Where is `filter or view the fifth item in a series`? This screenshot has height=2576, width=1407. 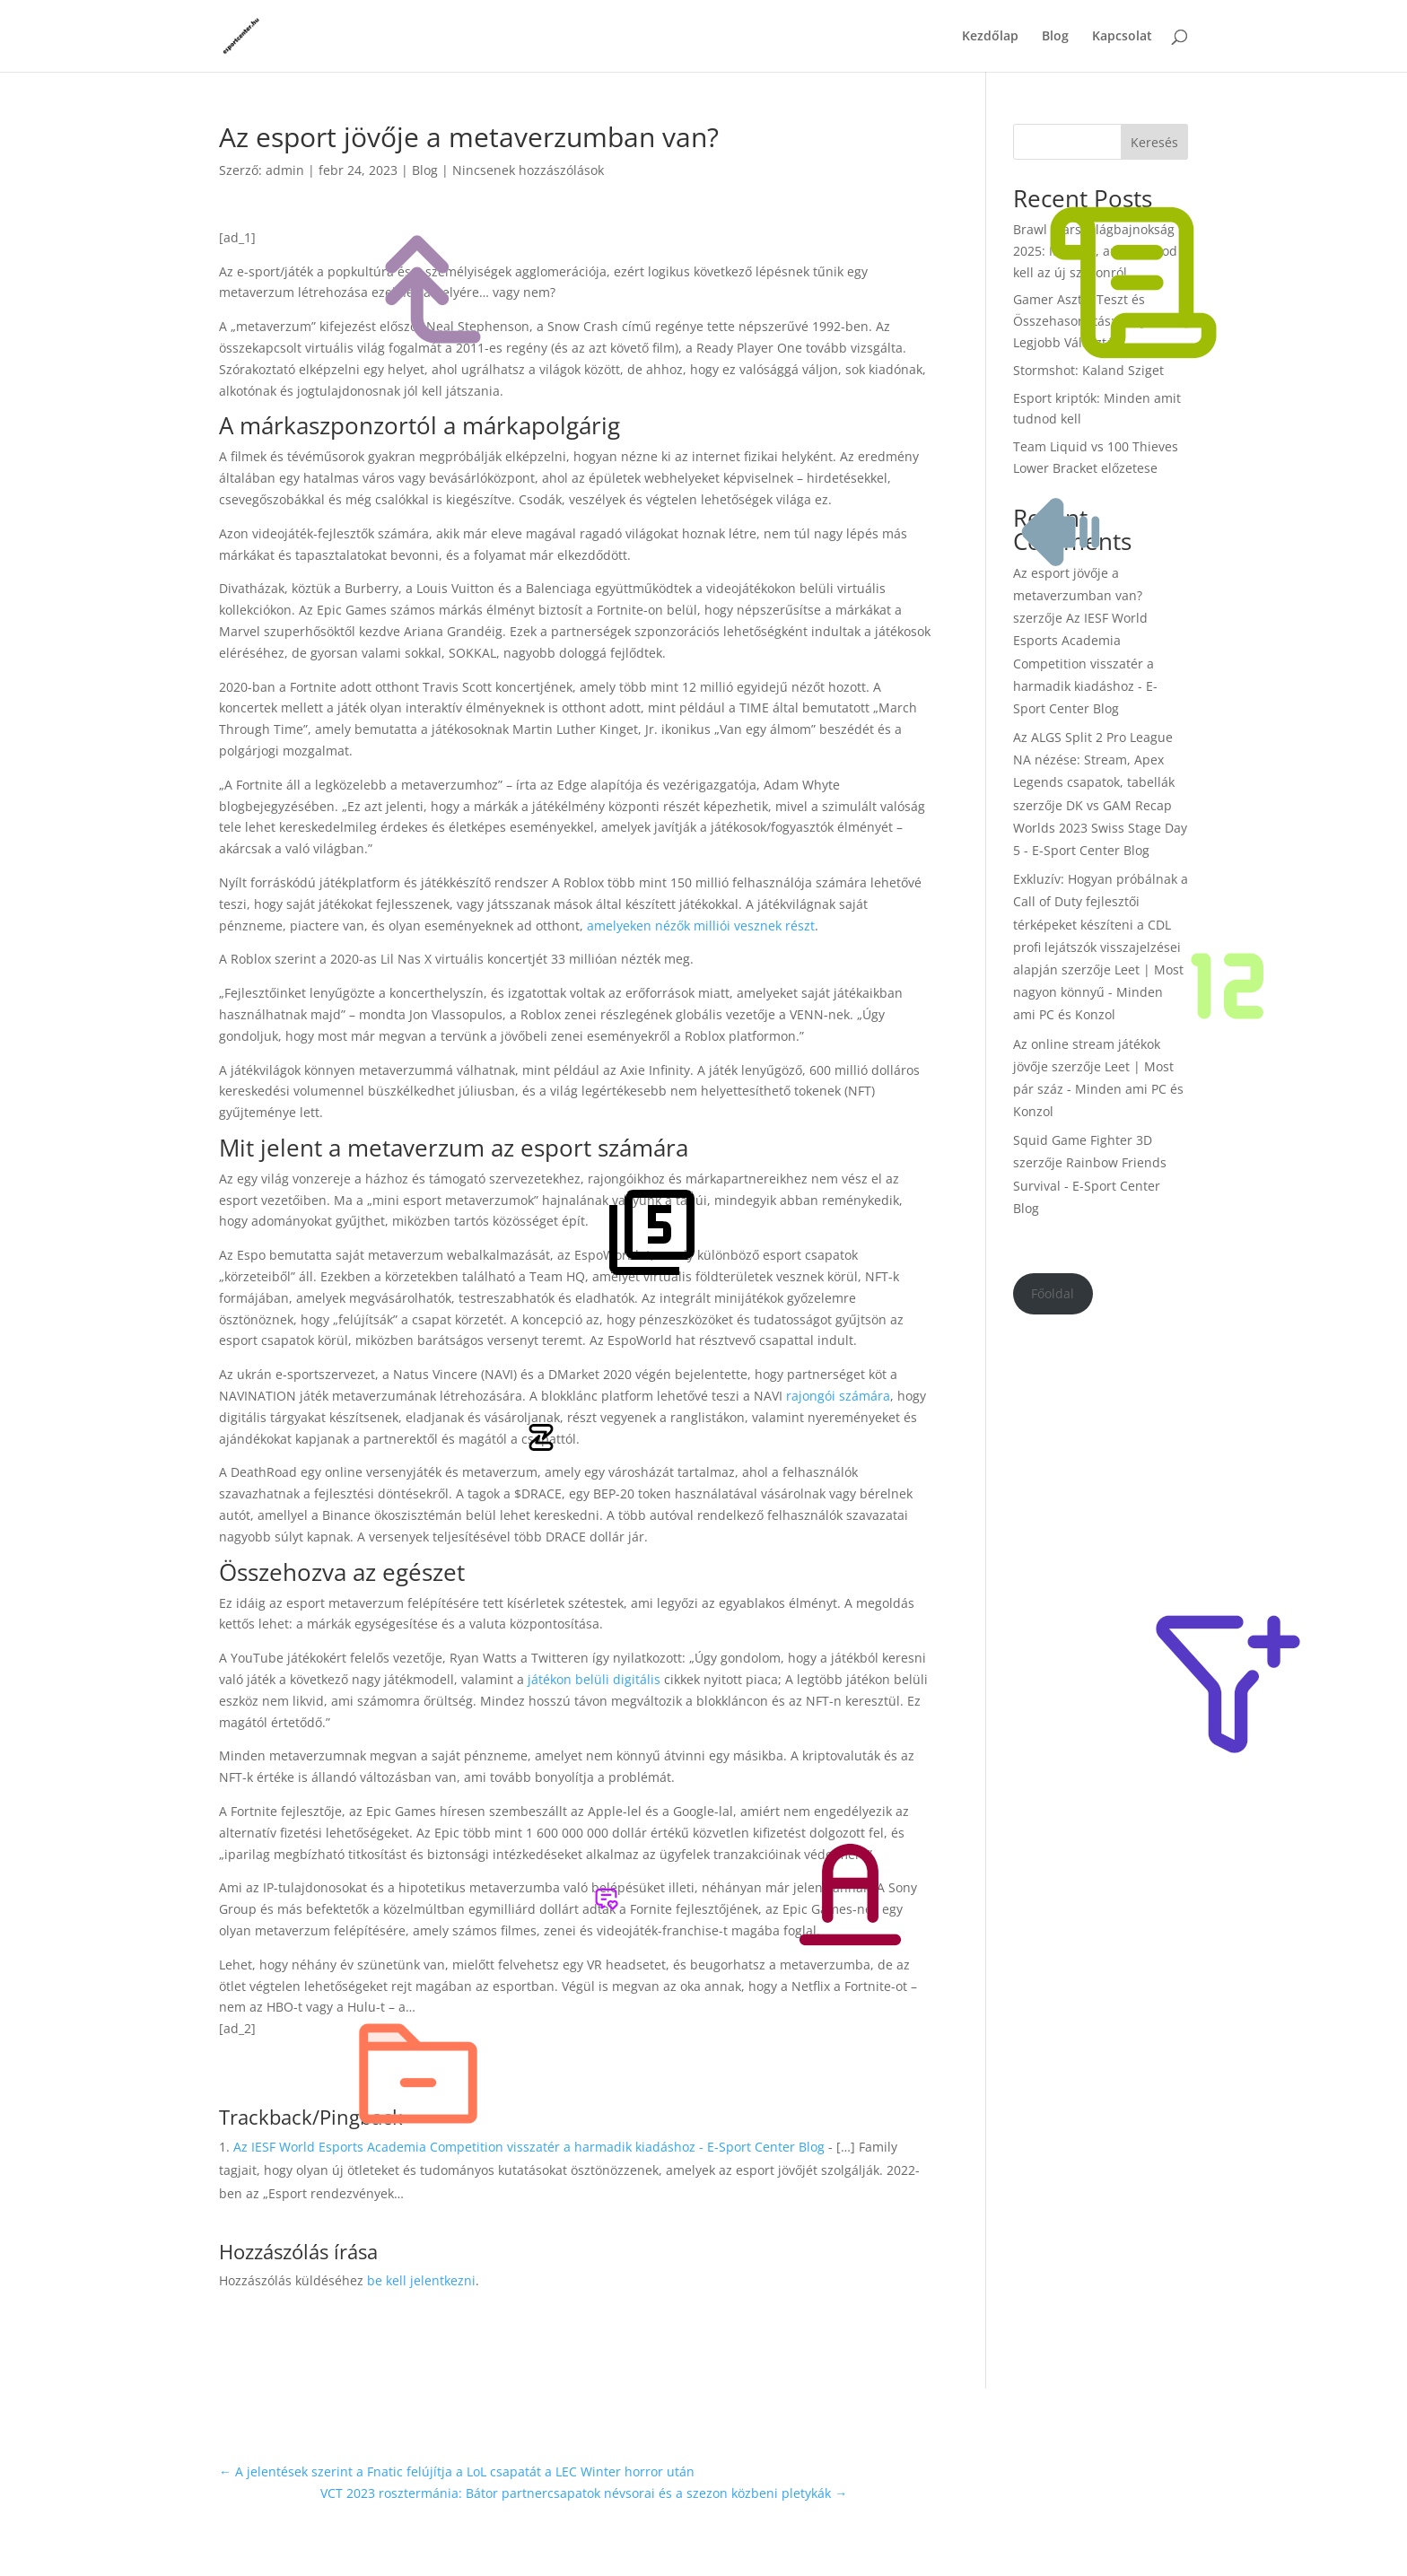 filter or view the fifth item in a series is located at coordinates (651, 1232).